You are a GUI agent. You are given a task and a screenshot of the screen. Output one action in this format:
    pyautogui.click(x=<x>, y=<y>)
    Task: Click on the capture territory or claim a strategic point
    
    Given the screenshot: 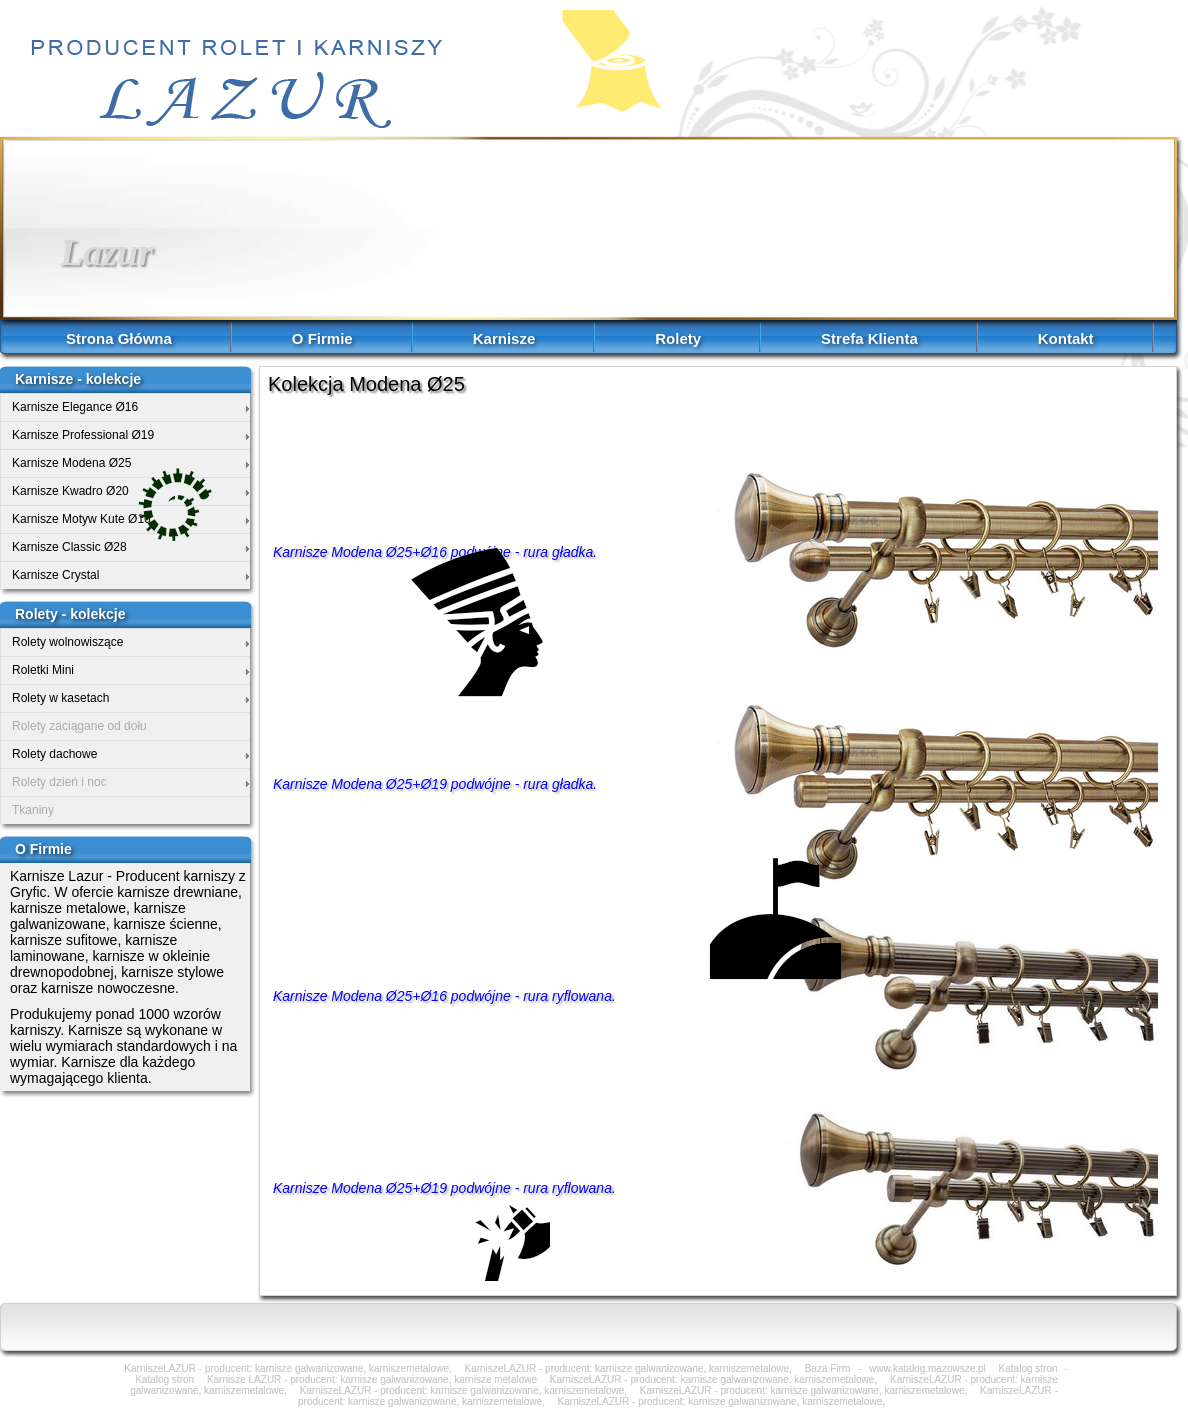 What is the action you would take?
    pyautogui.click(x=775, y=913)
    